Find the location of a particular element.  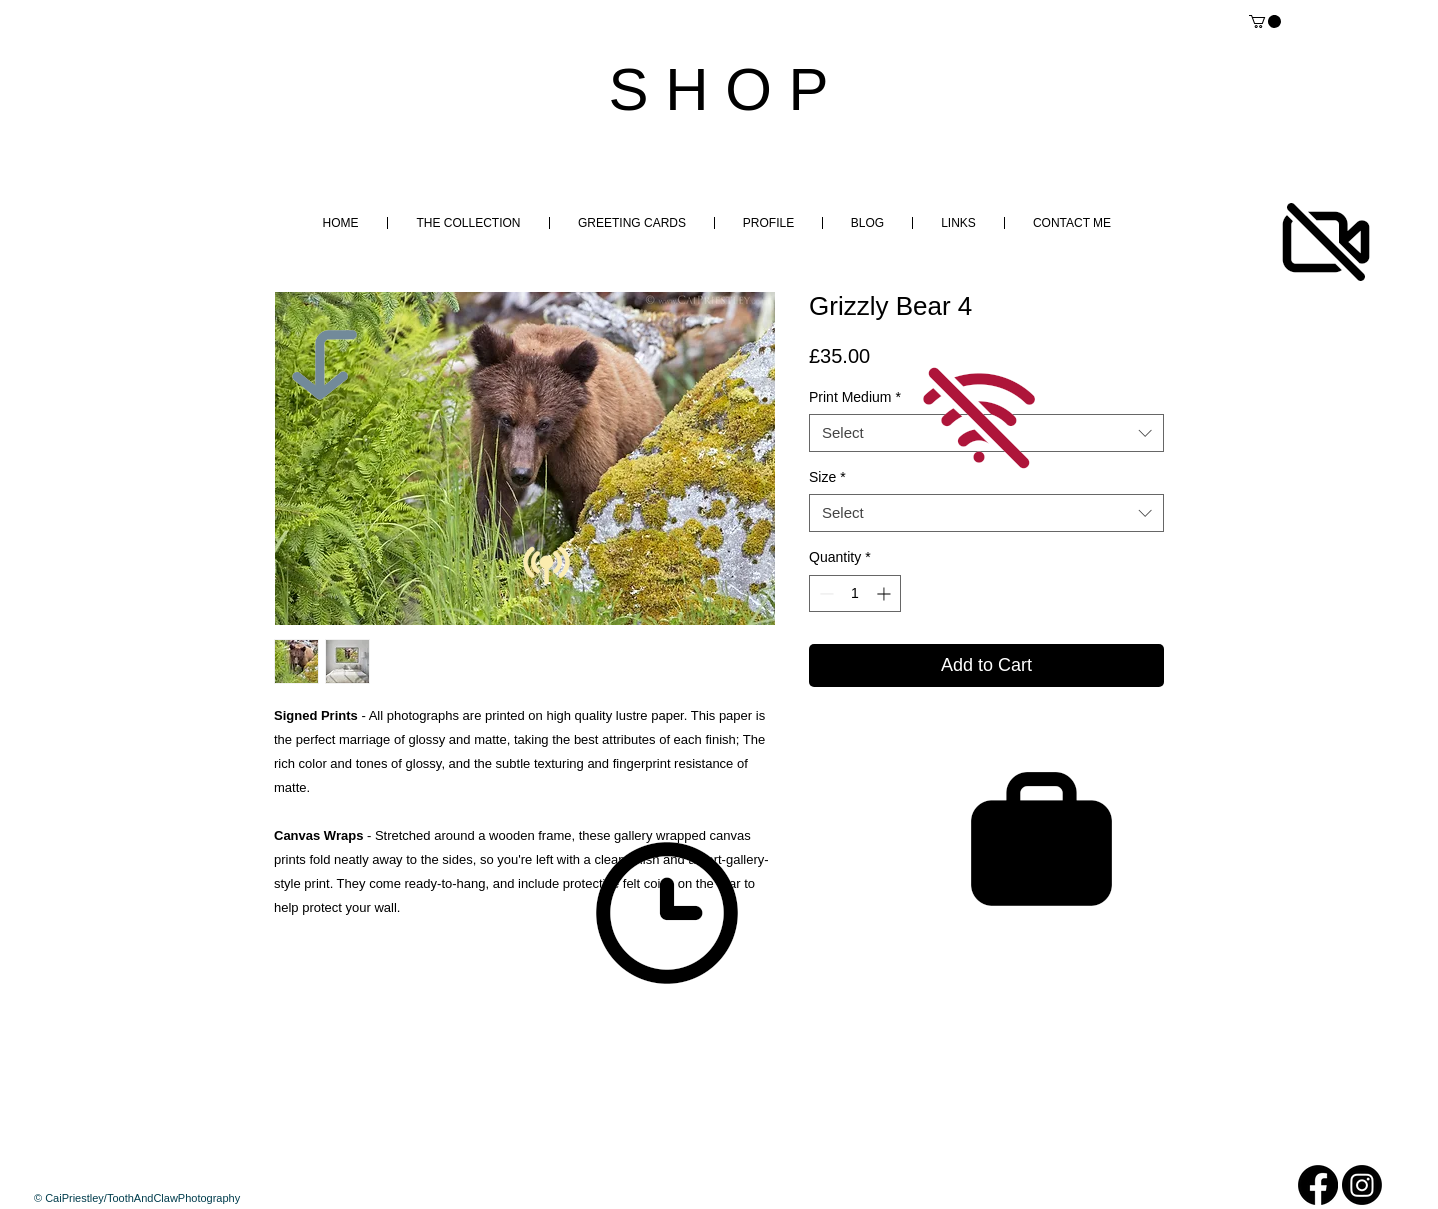

access radio or audio streaming is located at coordinates (546, 564).